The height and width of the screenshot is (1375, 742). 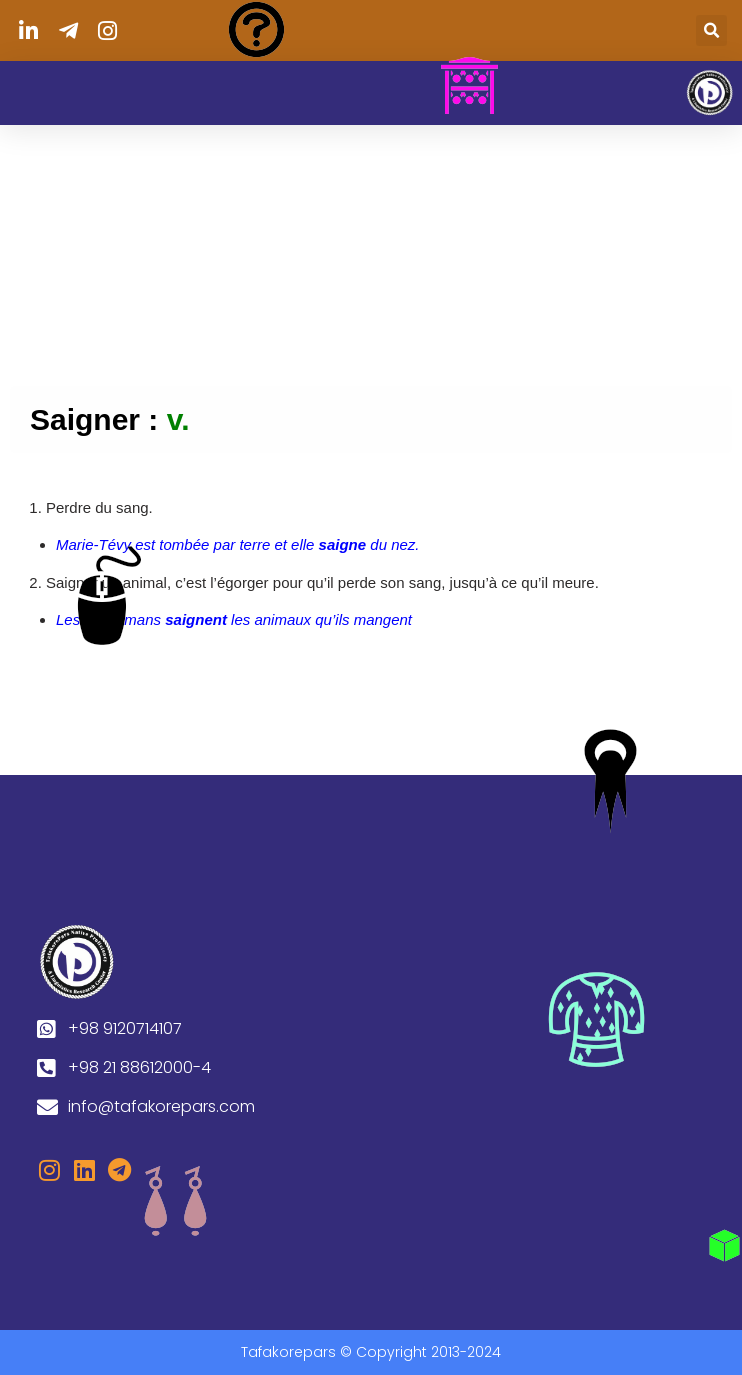 I want to click on browse or select earring accessories, so click(x=175, y=1200).